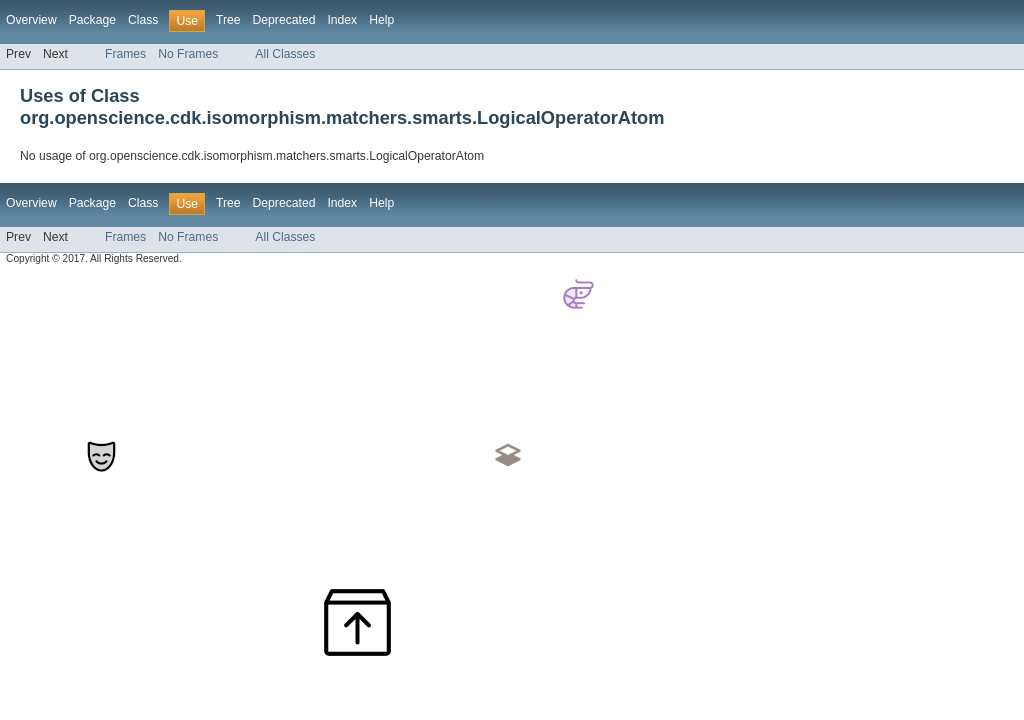 This screenshot has height=720, width=1024. Describe the element at coordinates (508, 455) in the screenshot. I see `send layer backward in the stack` at that location.